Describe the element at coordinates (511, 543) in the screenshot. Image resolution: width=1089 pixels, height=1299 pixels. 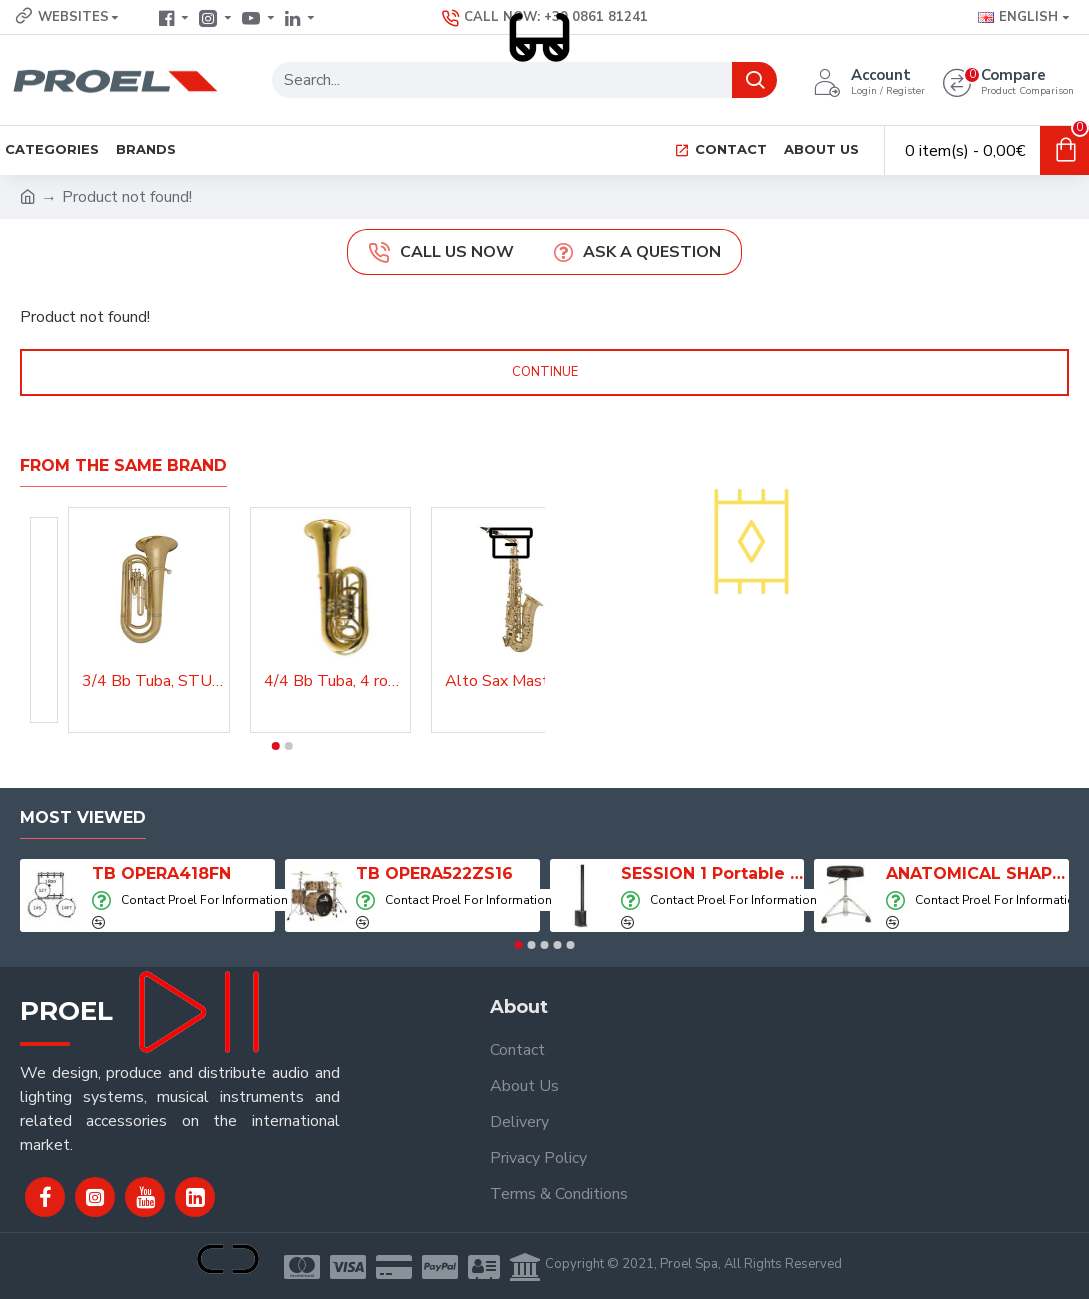
I see `archive this item` at that location.